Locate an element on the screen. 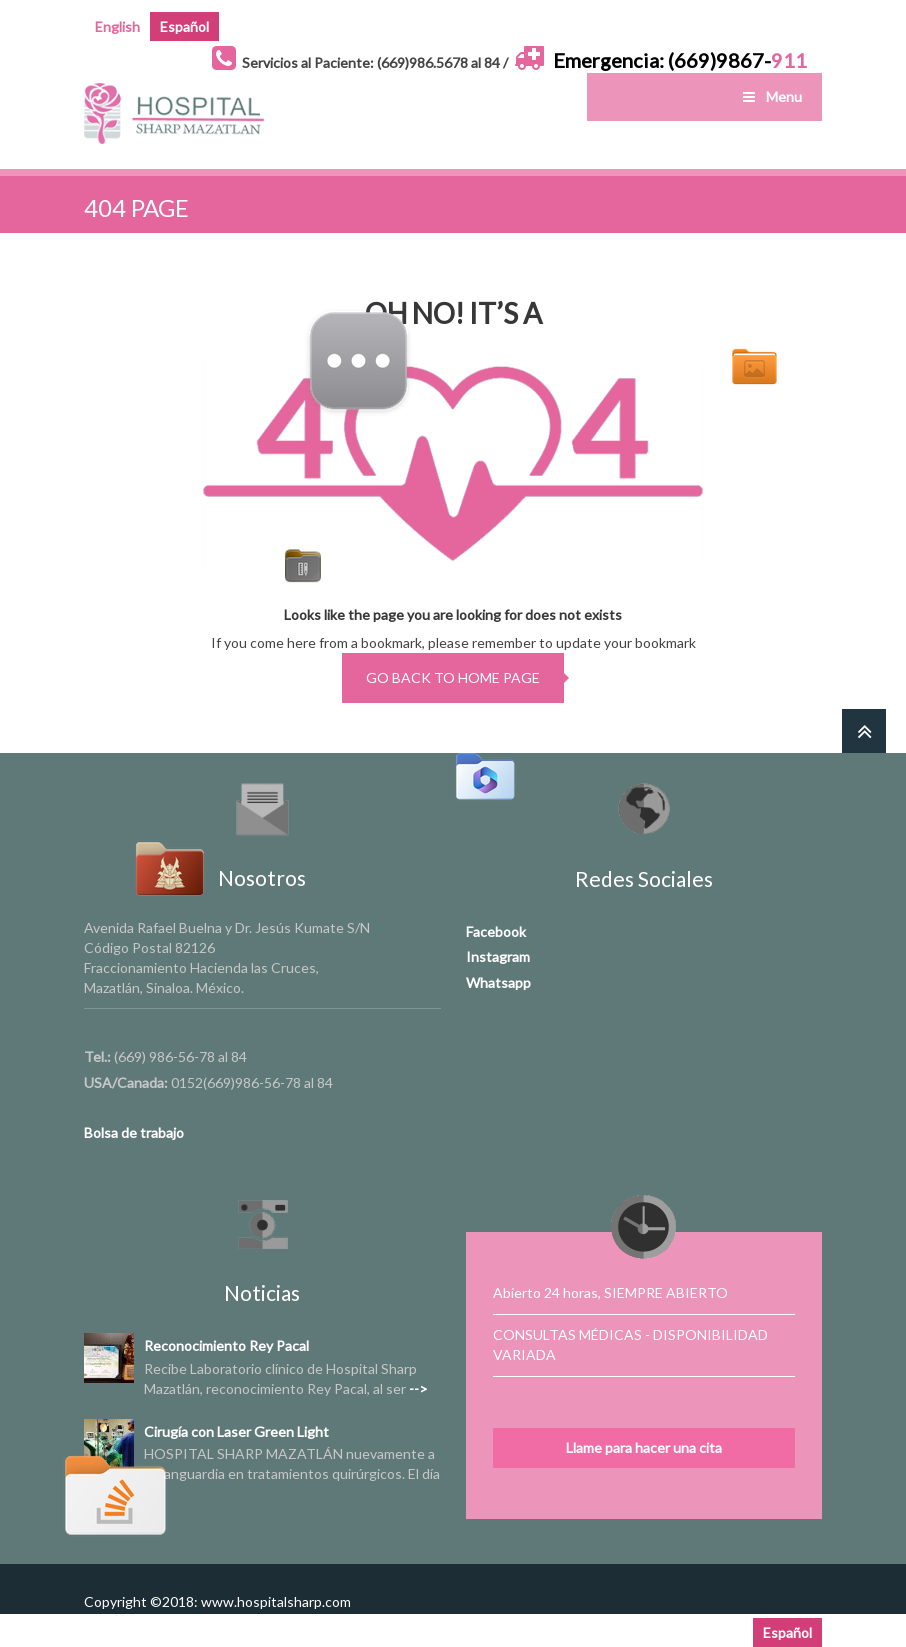 The height and width of the screenshot is (1647, 906). open microsoft 365 files folder is located at coordinates (485, 778).